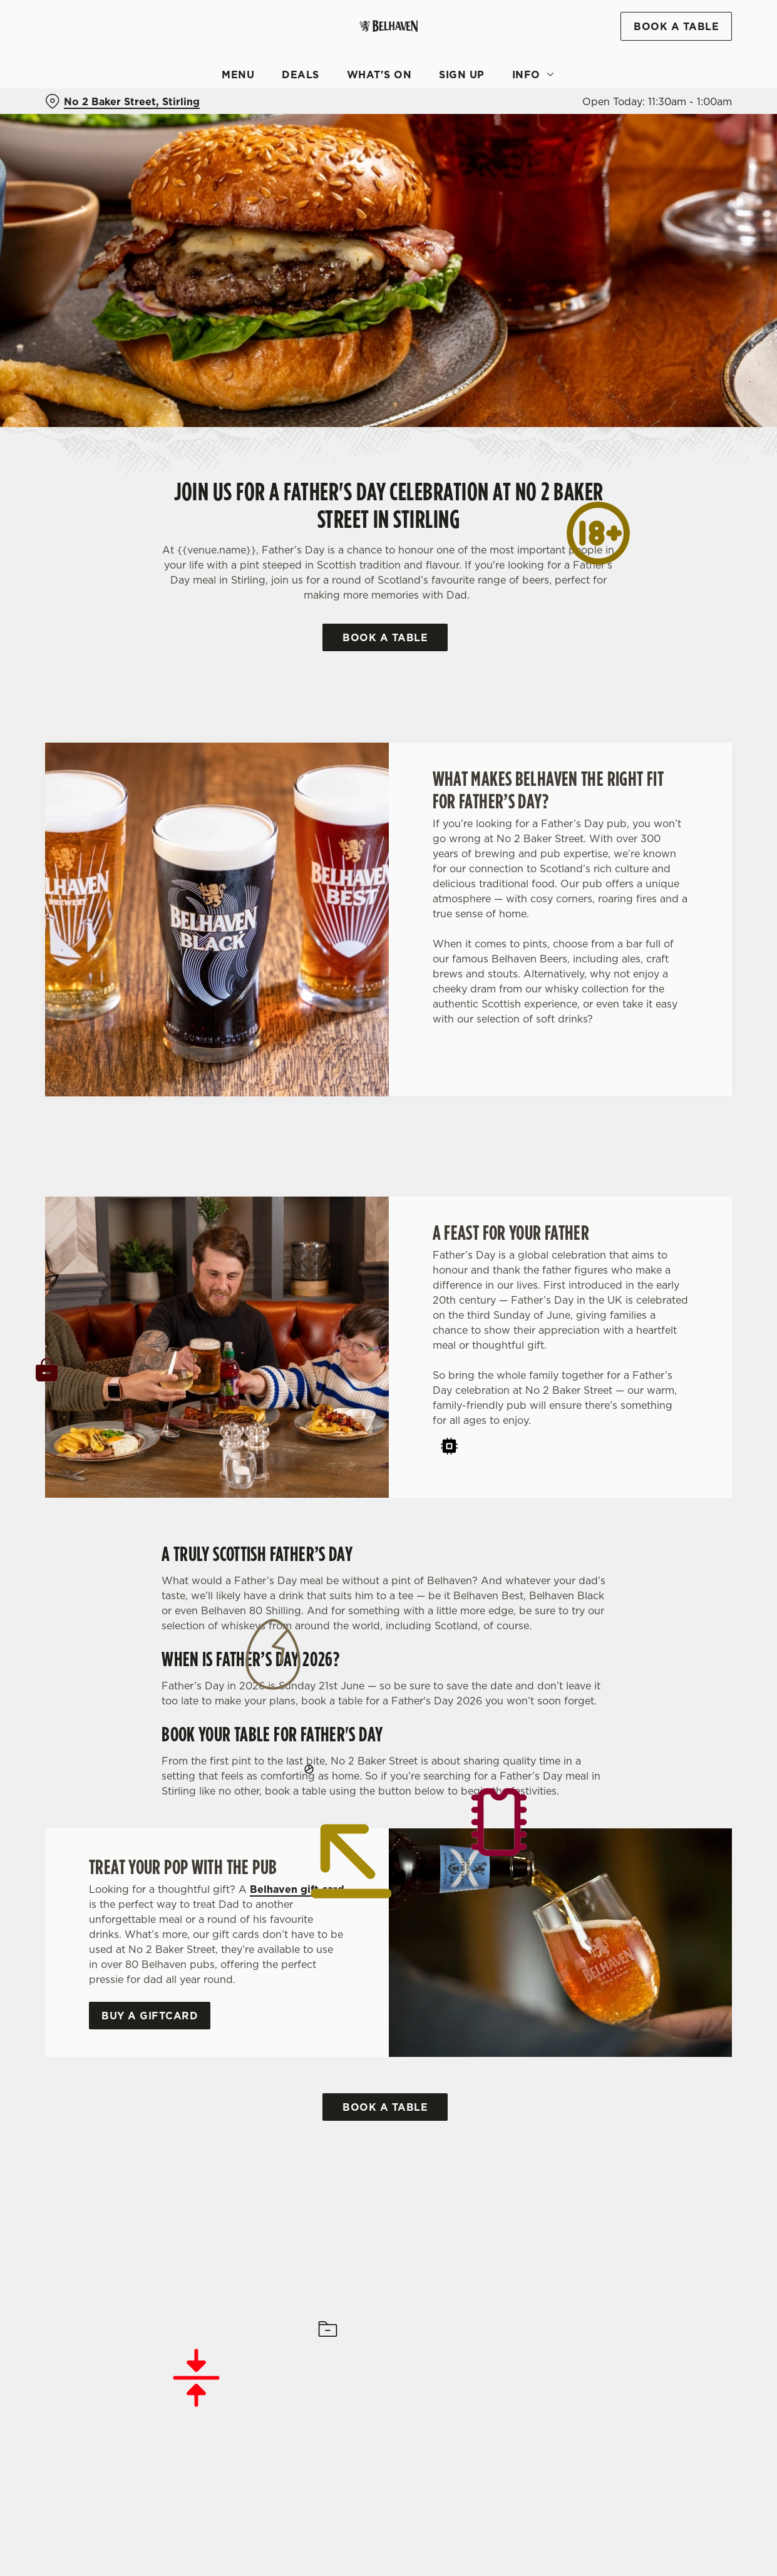  I want to click on collapse content vertically, so click(196, 2378).